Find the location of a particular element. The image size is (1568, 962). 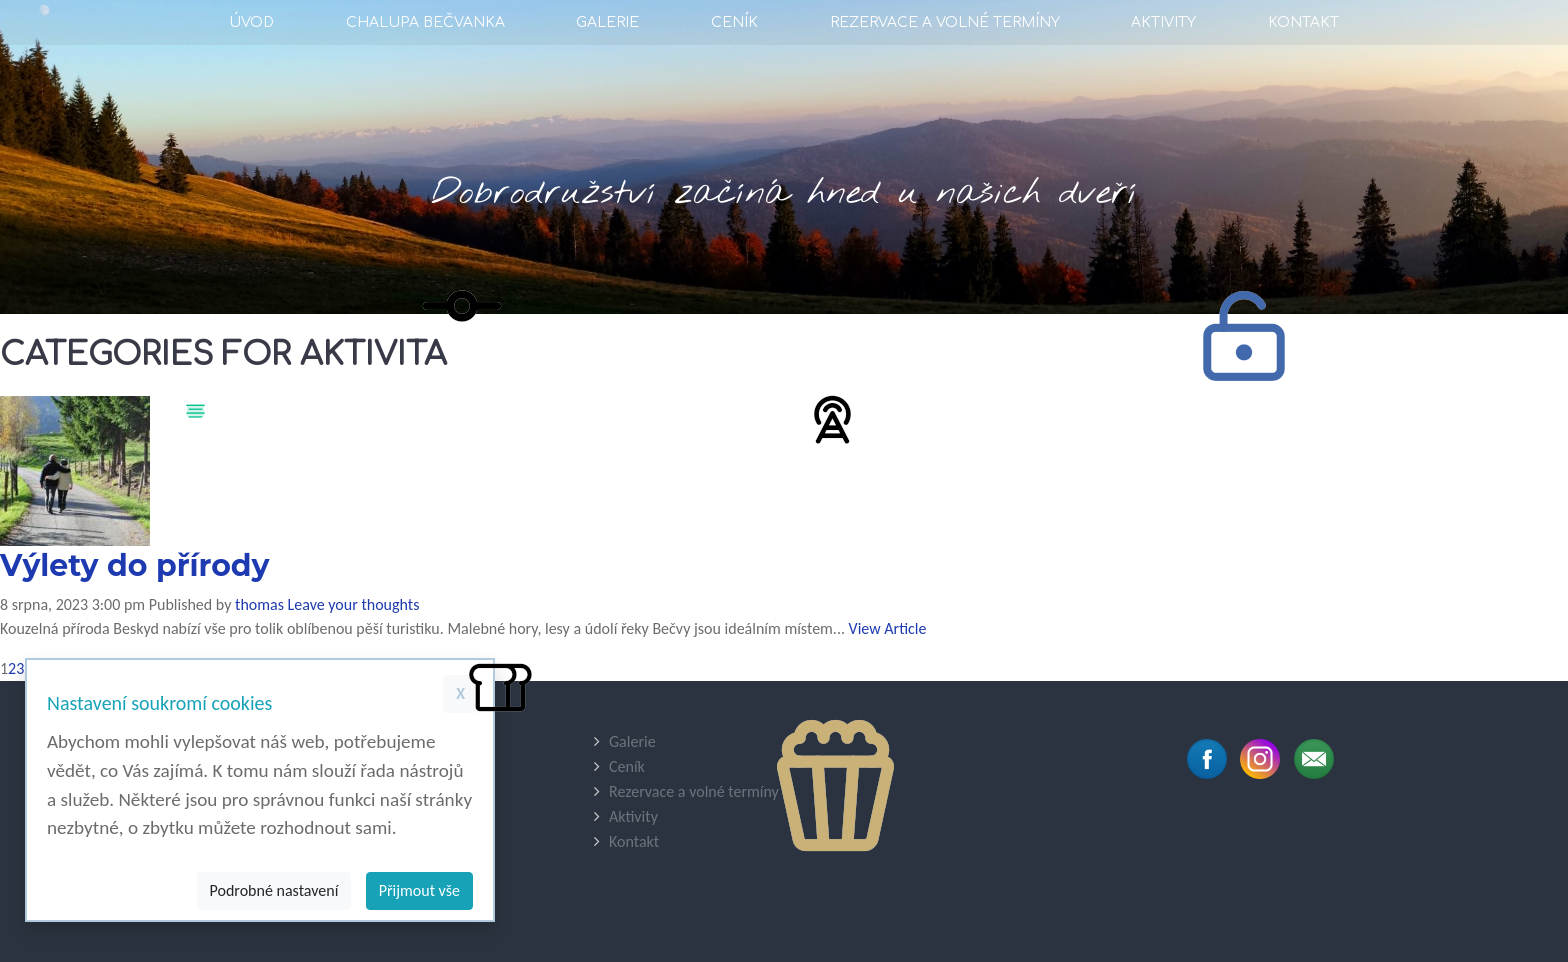

unlock or access secured content is located at coordinates (1244, 336).